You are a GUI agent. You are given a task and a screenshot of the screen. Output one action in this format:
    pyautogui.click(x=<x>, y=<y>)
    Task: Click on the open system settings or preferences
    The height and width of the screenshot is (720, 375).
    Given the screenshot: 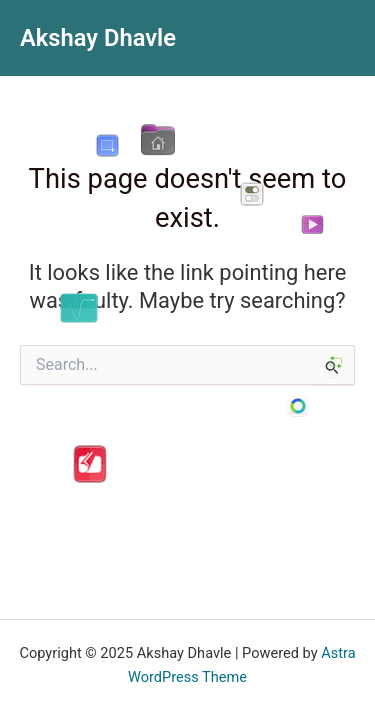 What is the action you would take?
    pyautogui.click(x=252, y=194)
    